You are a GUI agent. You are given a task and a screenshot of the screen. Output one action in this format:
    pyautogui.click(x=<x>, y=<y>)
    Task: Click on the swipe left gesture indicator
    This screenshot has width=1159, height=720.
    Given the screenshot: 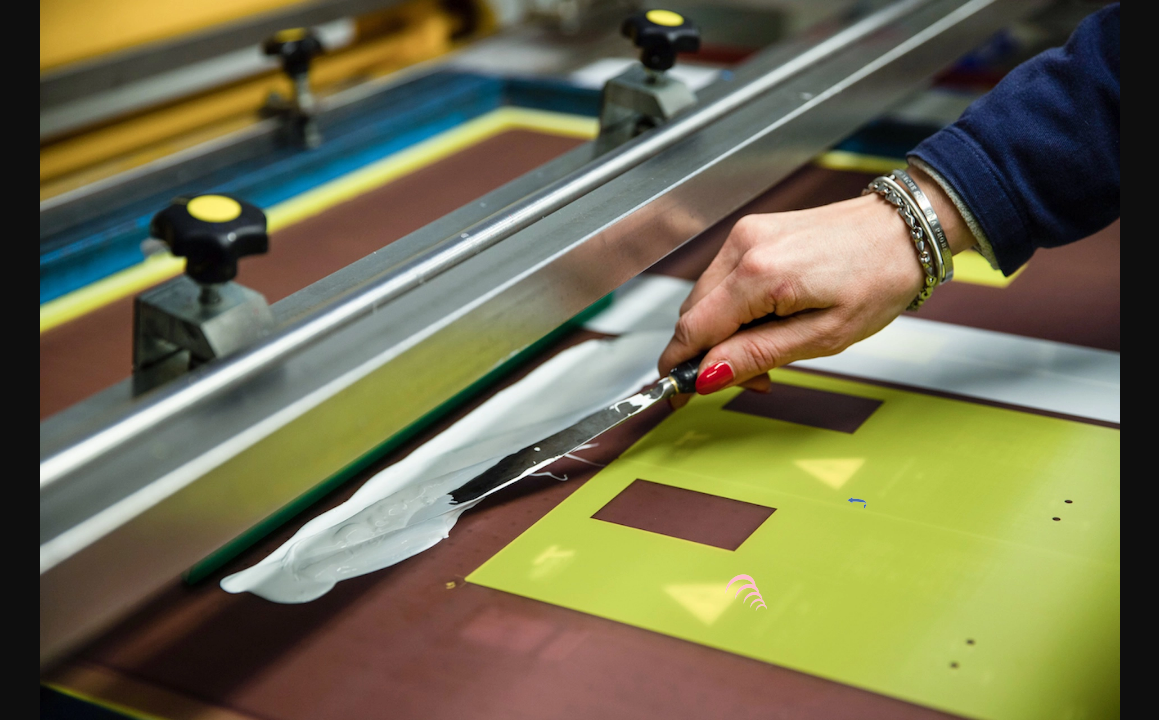 What is the action you would take?
    pyautogui.click(x=856, y=502)
    